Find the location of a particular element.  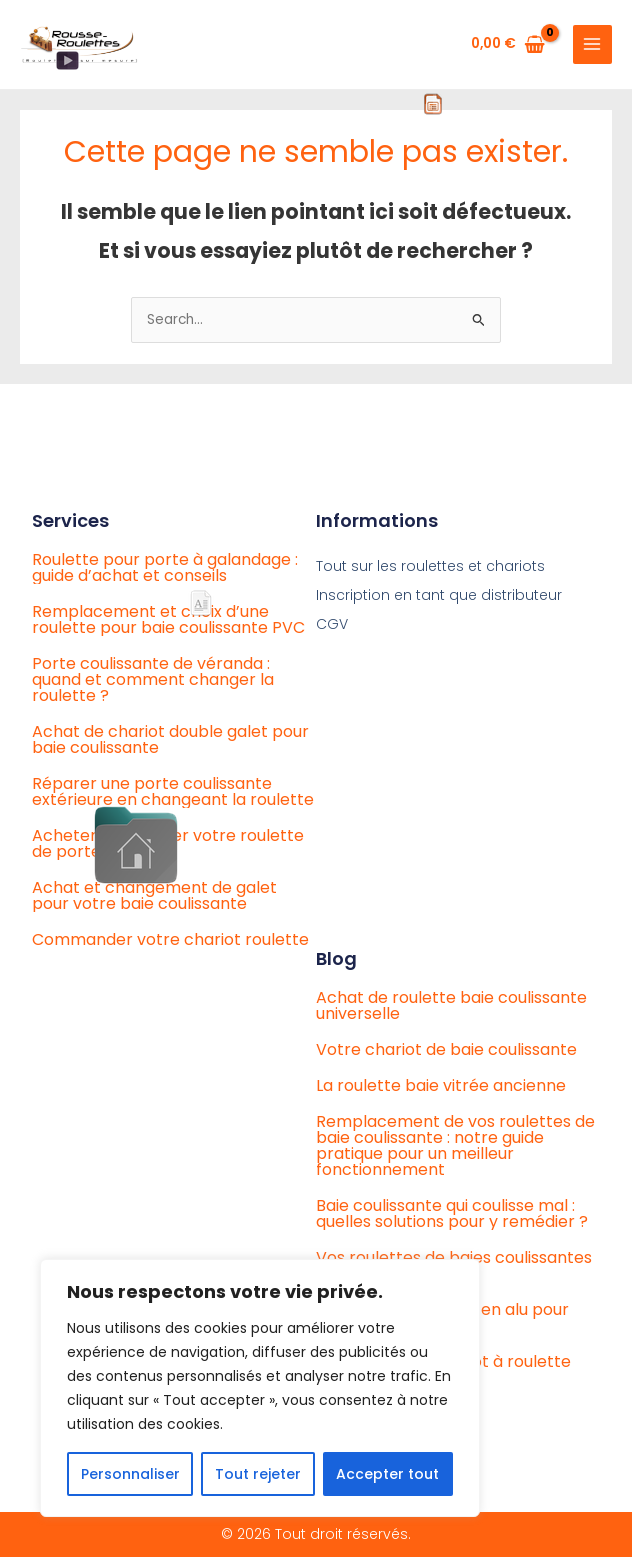

access your home folder or personal files is located at coordinates (136, 845).